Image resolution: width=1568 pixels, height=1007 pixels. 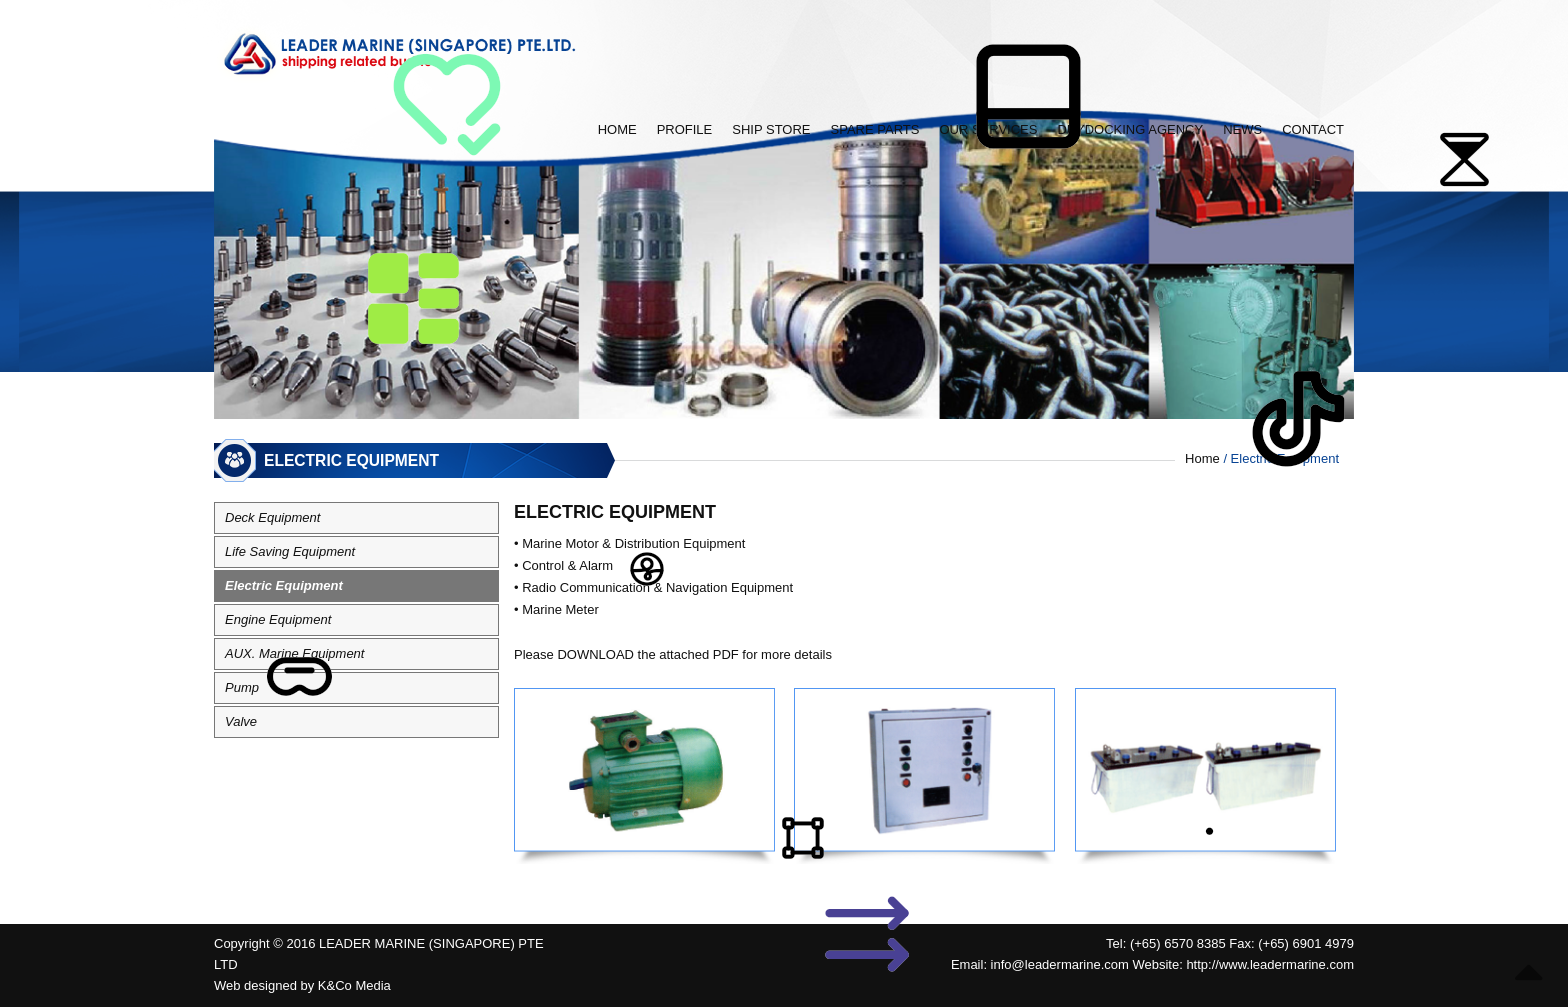 What do you see at coordinates (1028, 96) in the screenshot?
I see `toggle bottom navigation bar visibility` at bounding box center [1028, 96].